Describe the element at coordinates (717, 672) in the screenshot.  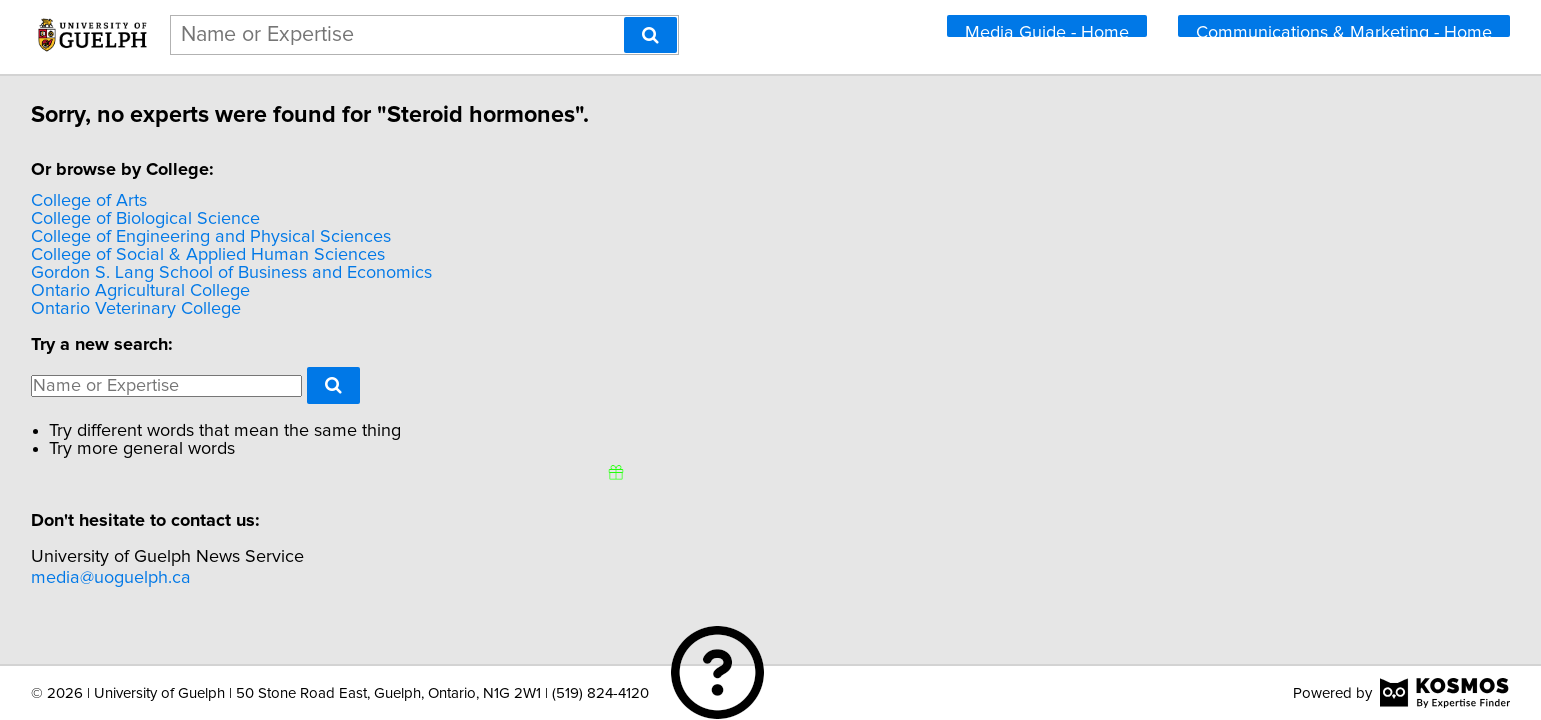
I see `access help or support` at that location.